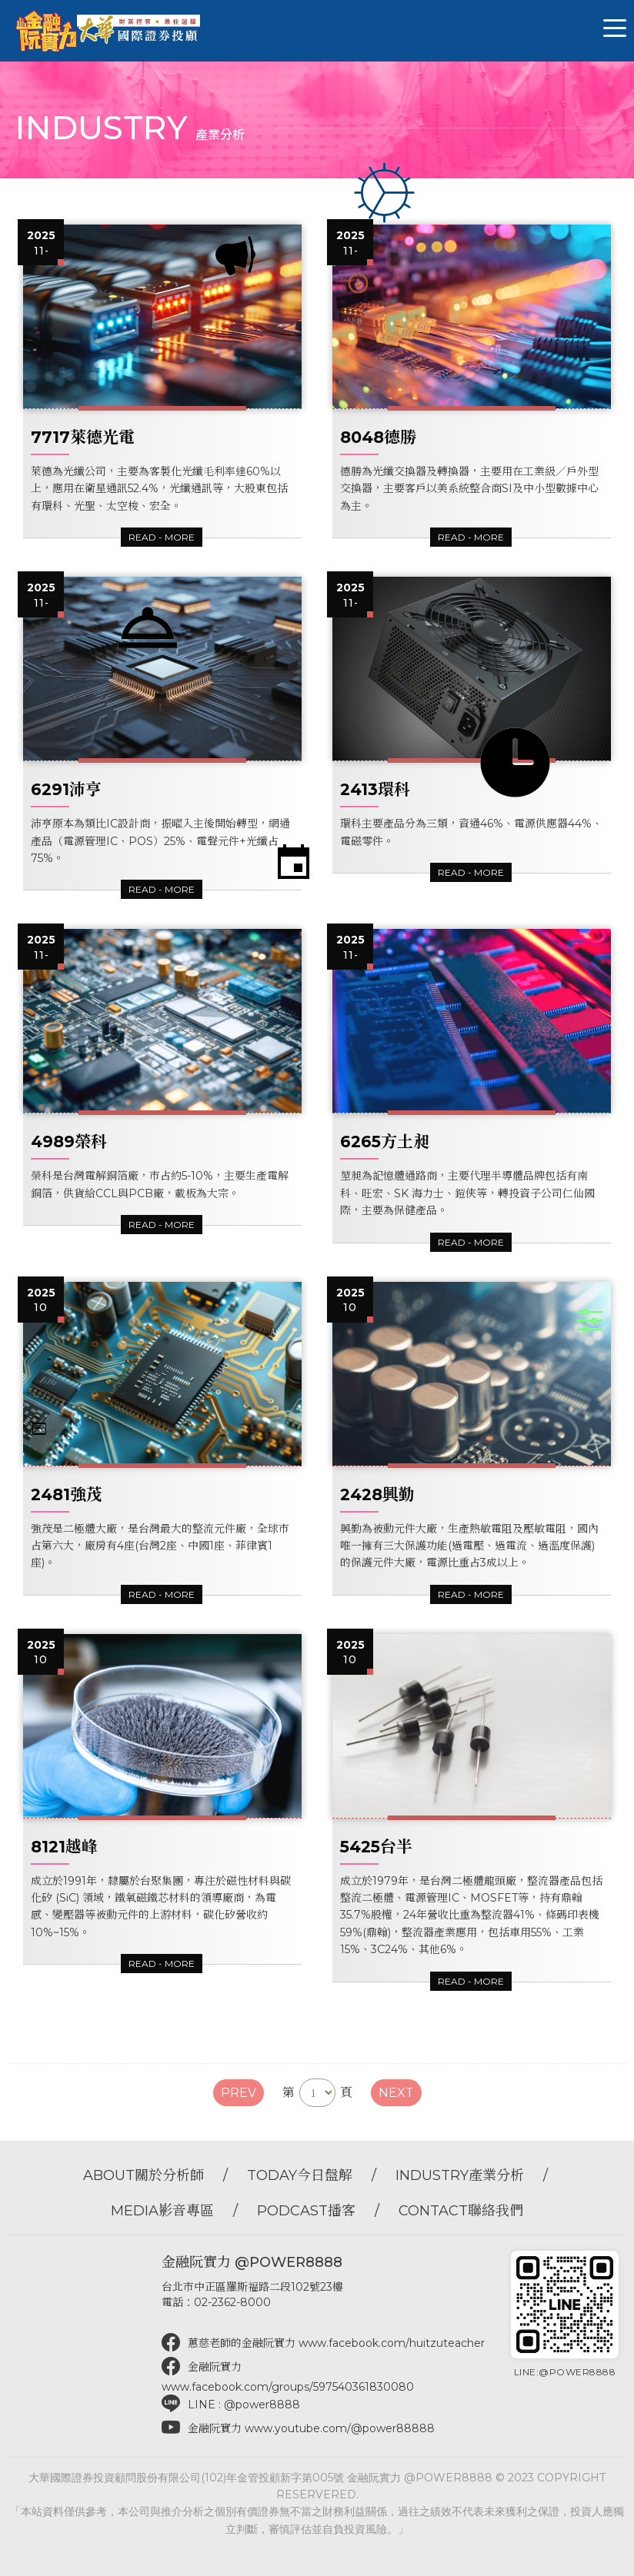 The width and height of the screenshot is (634, 2576). I want to click on adjust settings or preferences, so click(589, 1320).